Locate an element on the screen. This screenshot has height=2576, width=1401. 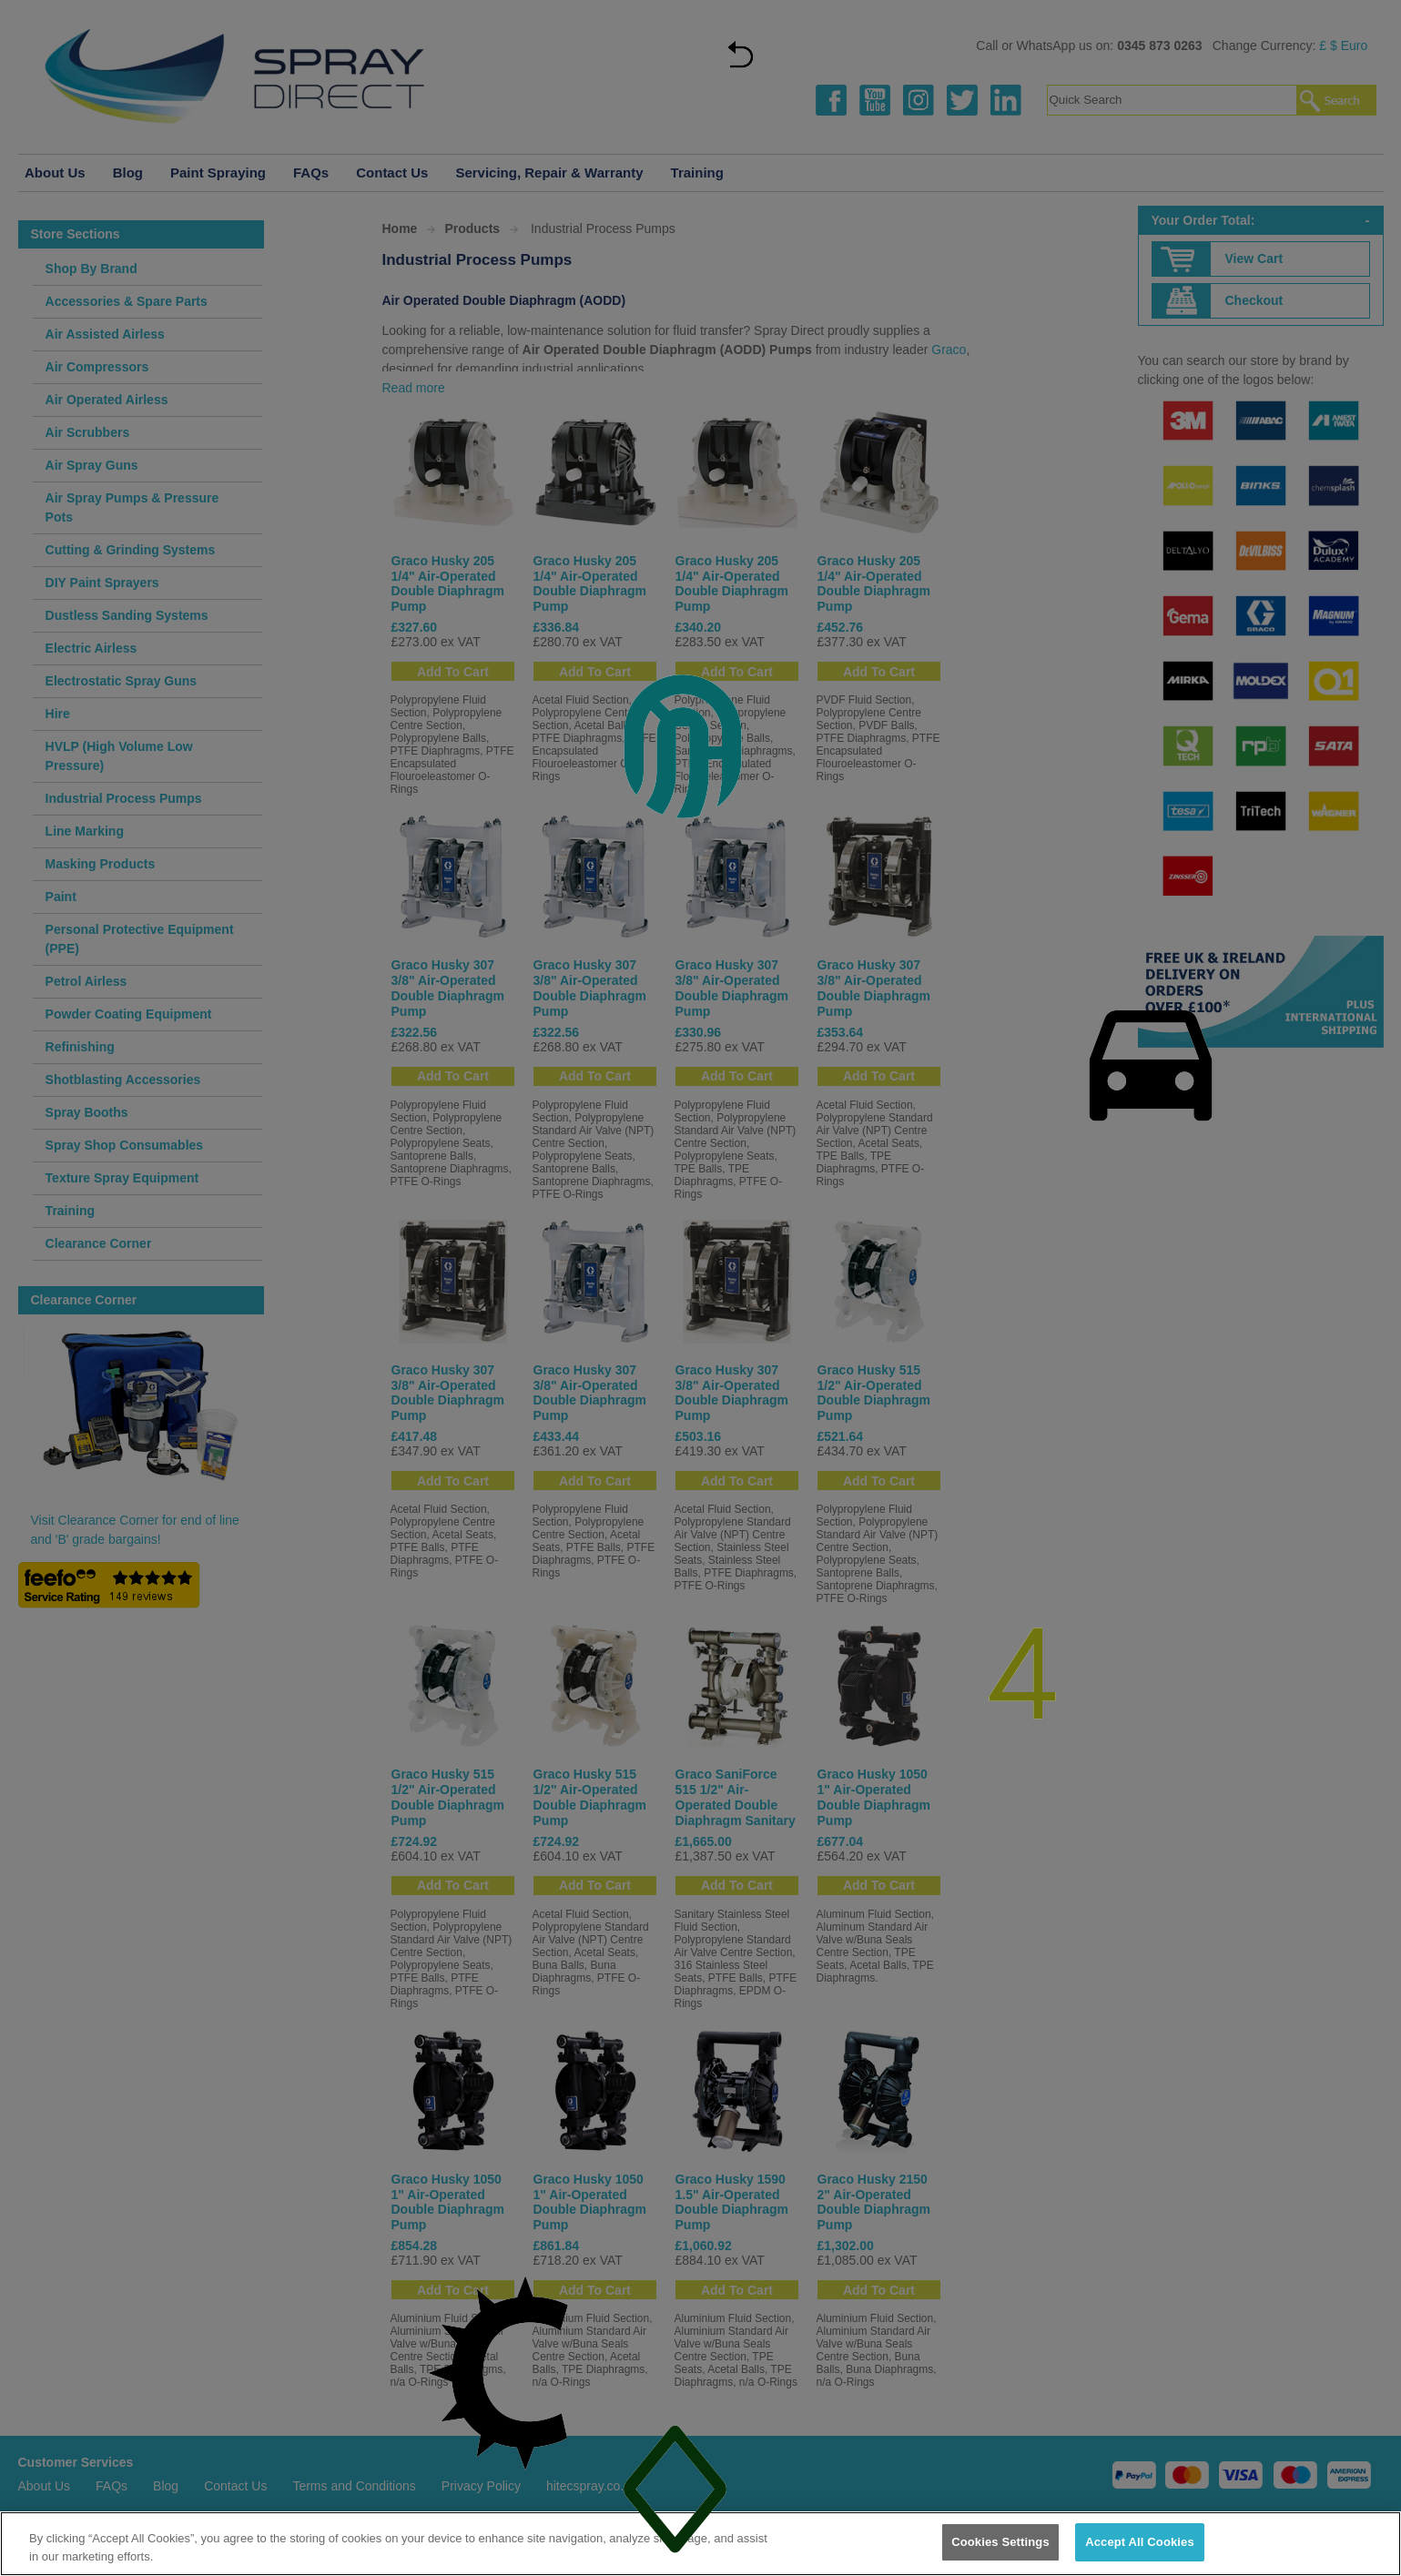
indicates step 4 in a numbered sequence is located at coordinates (1024, 1674).